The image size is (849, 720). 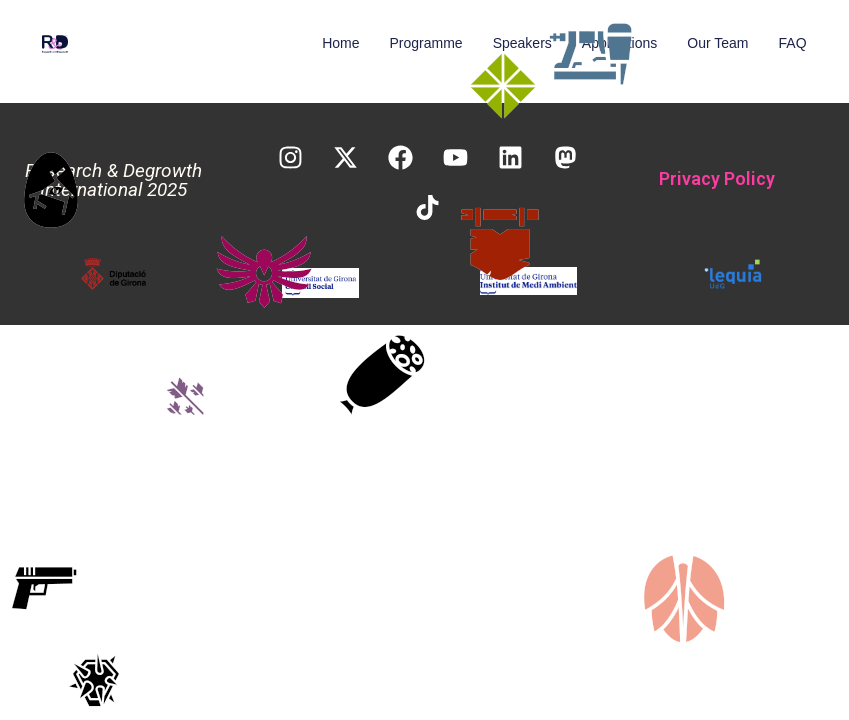 I want to click on symbol representing freedom or liberation theme, so click(x=264, y=273).